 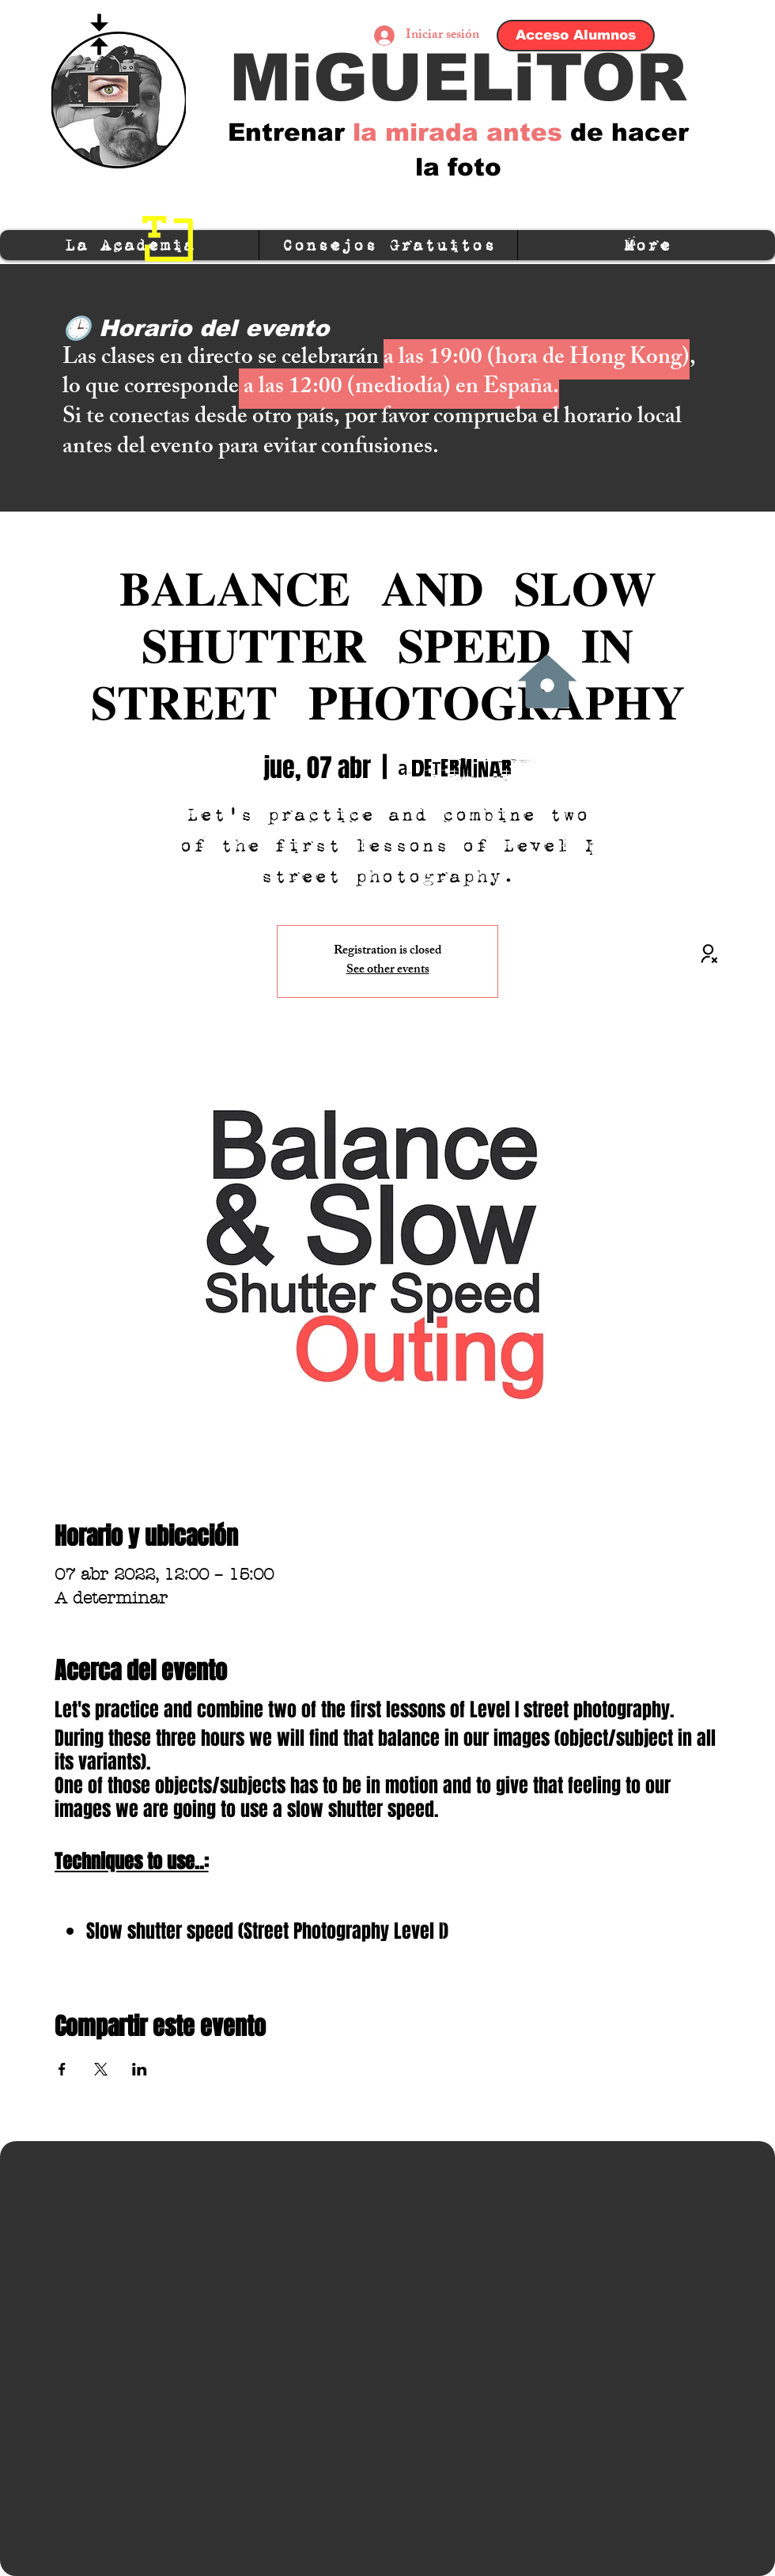 I want to click on unfollow a user, so click(x=708, y=954).